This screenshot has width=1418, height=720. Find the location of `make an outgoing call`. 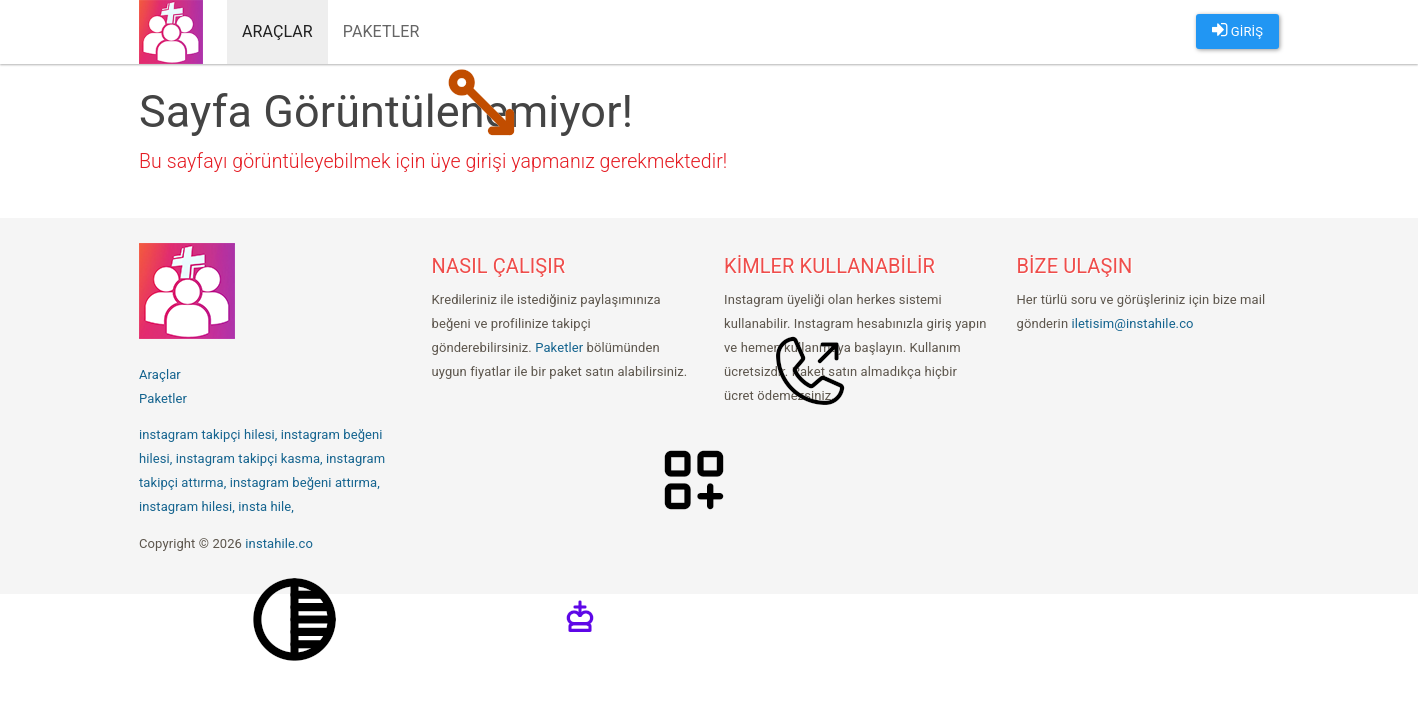

make an outgoing call is located at coordinates (811, 369).